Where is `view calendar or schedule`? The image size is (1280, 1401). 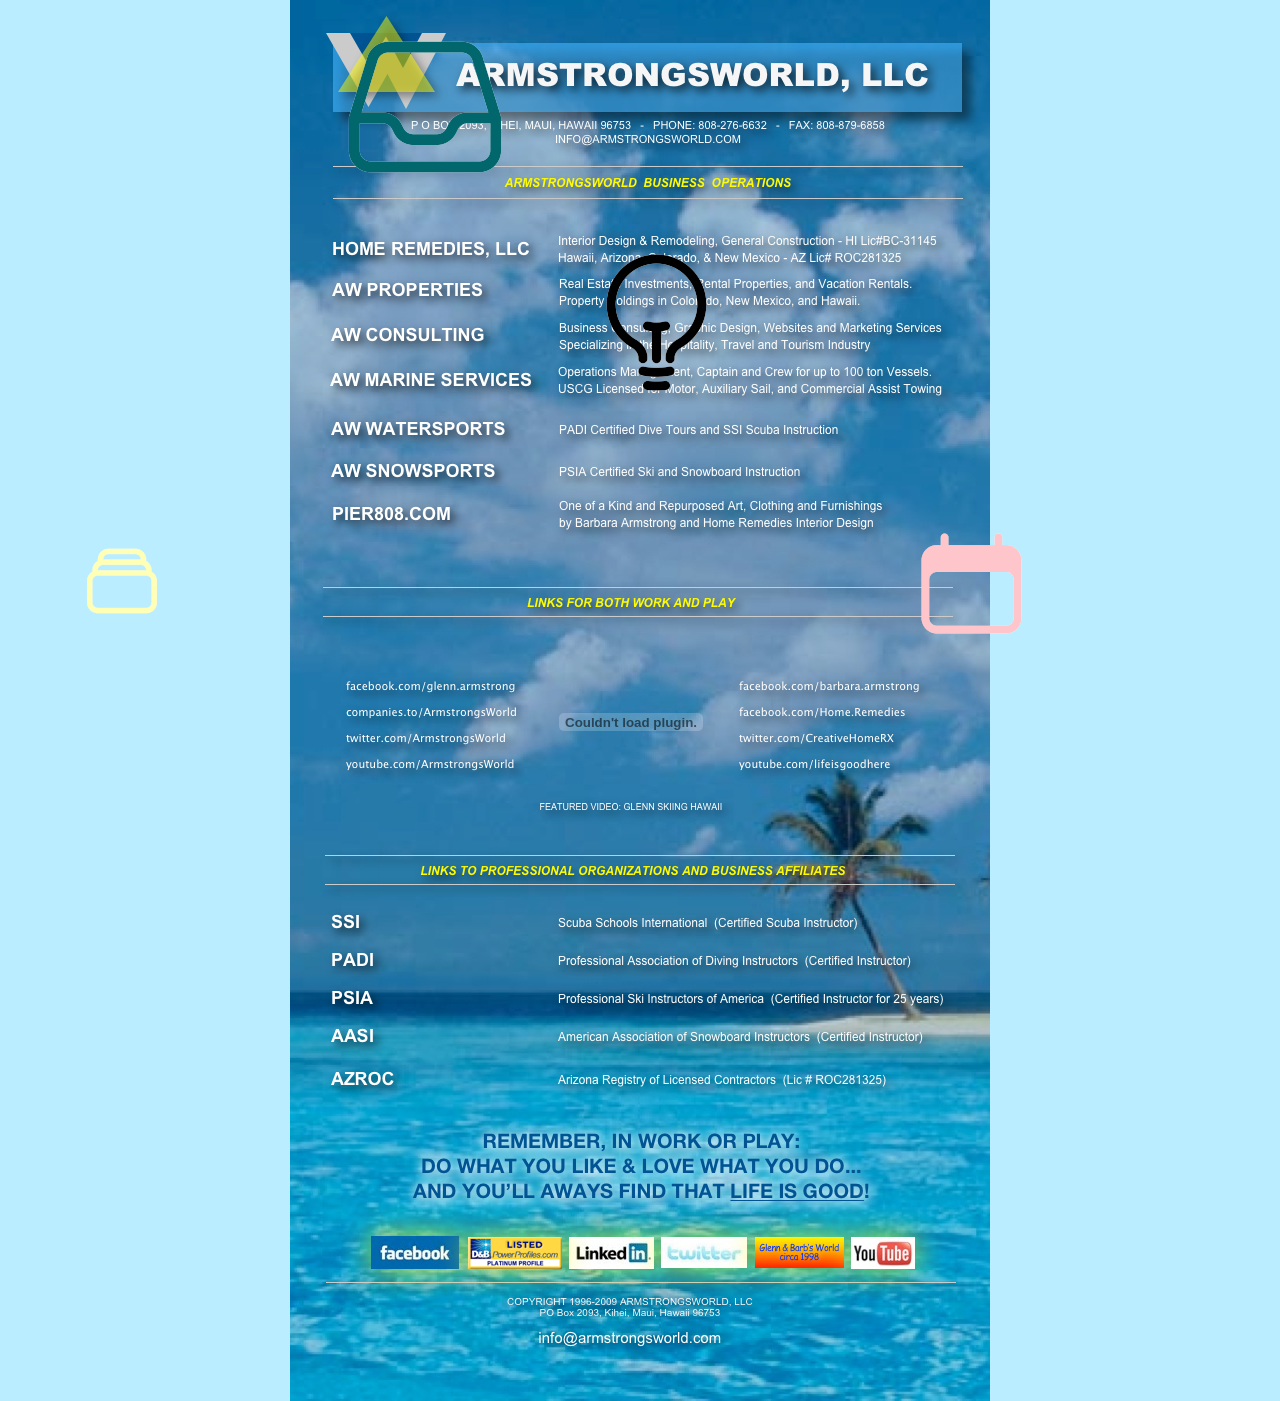 view calendar or schedule is located at coordinates (971, 583).